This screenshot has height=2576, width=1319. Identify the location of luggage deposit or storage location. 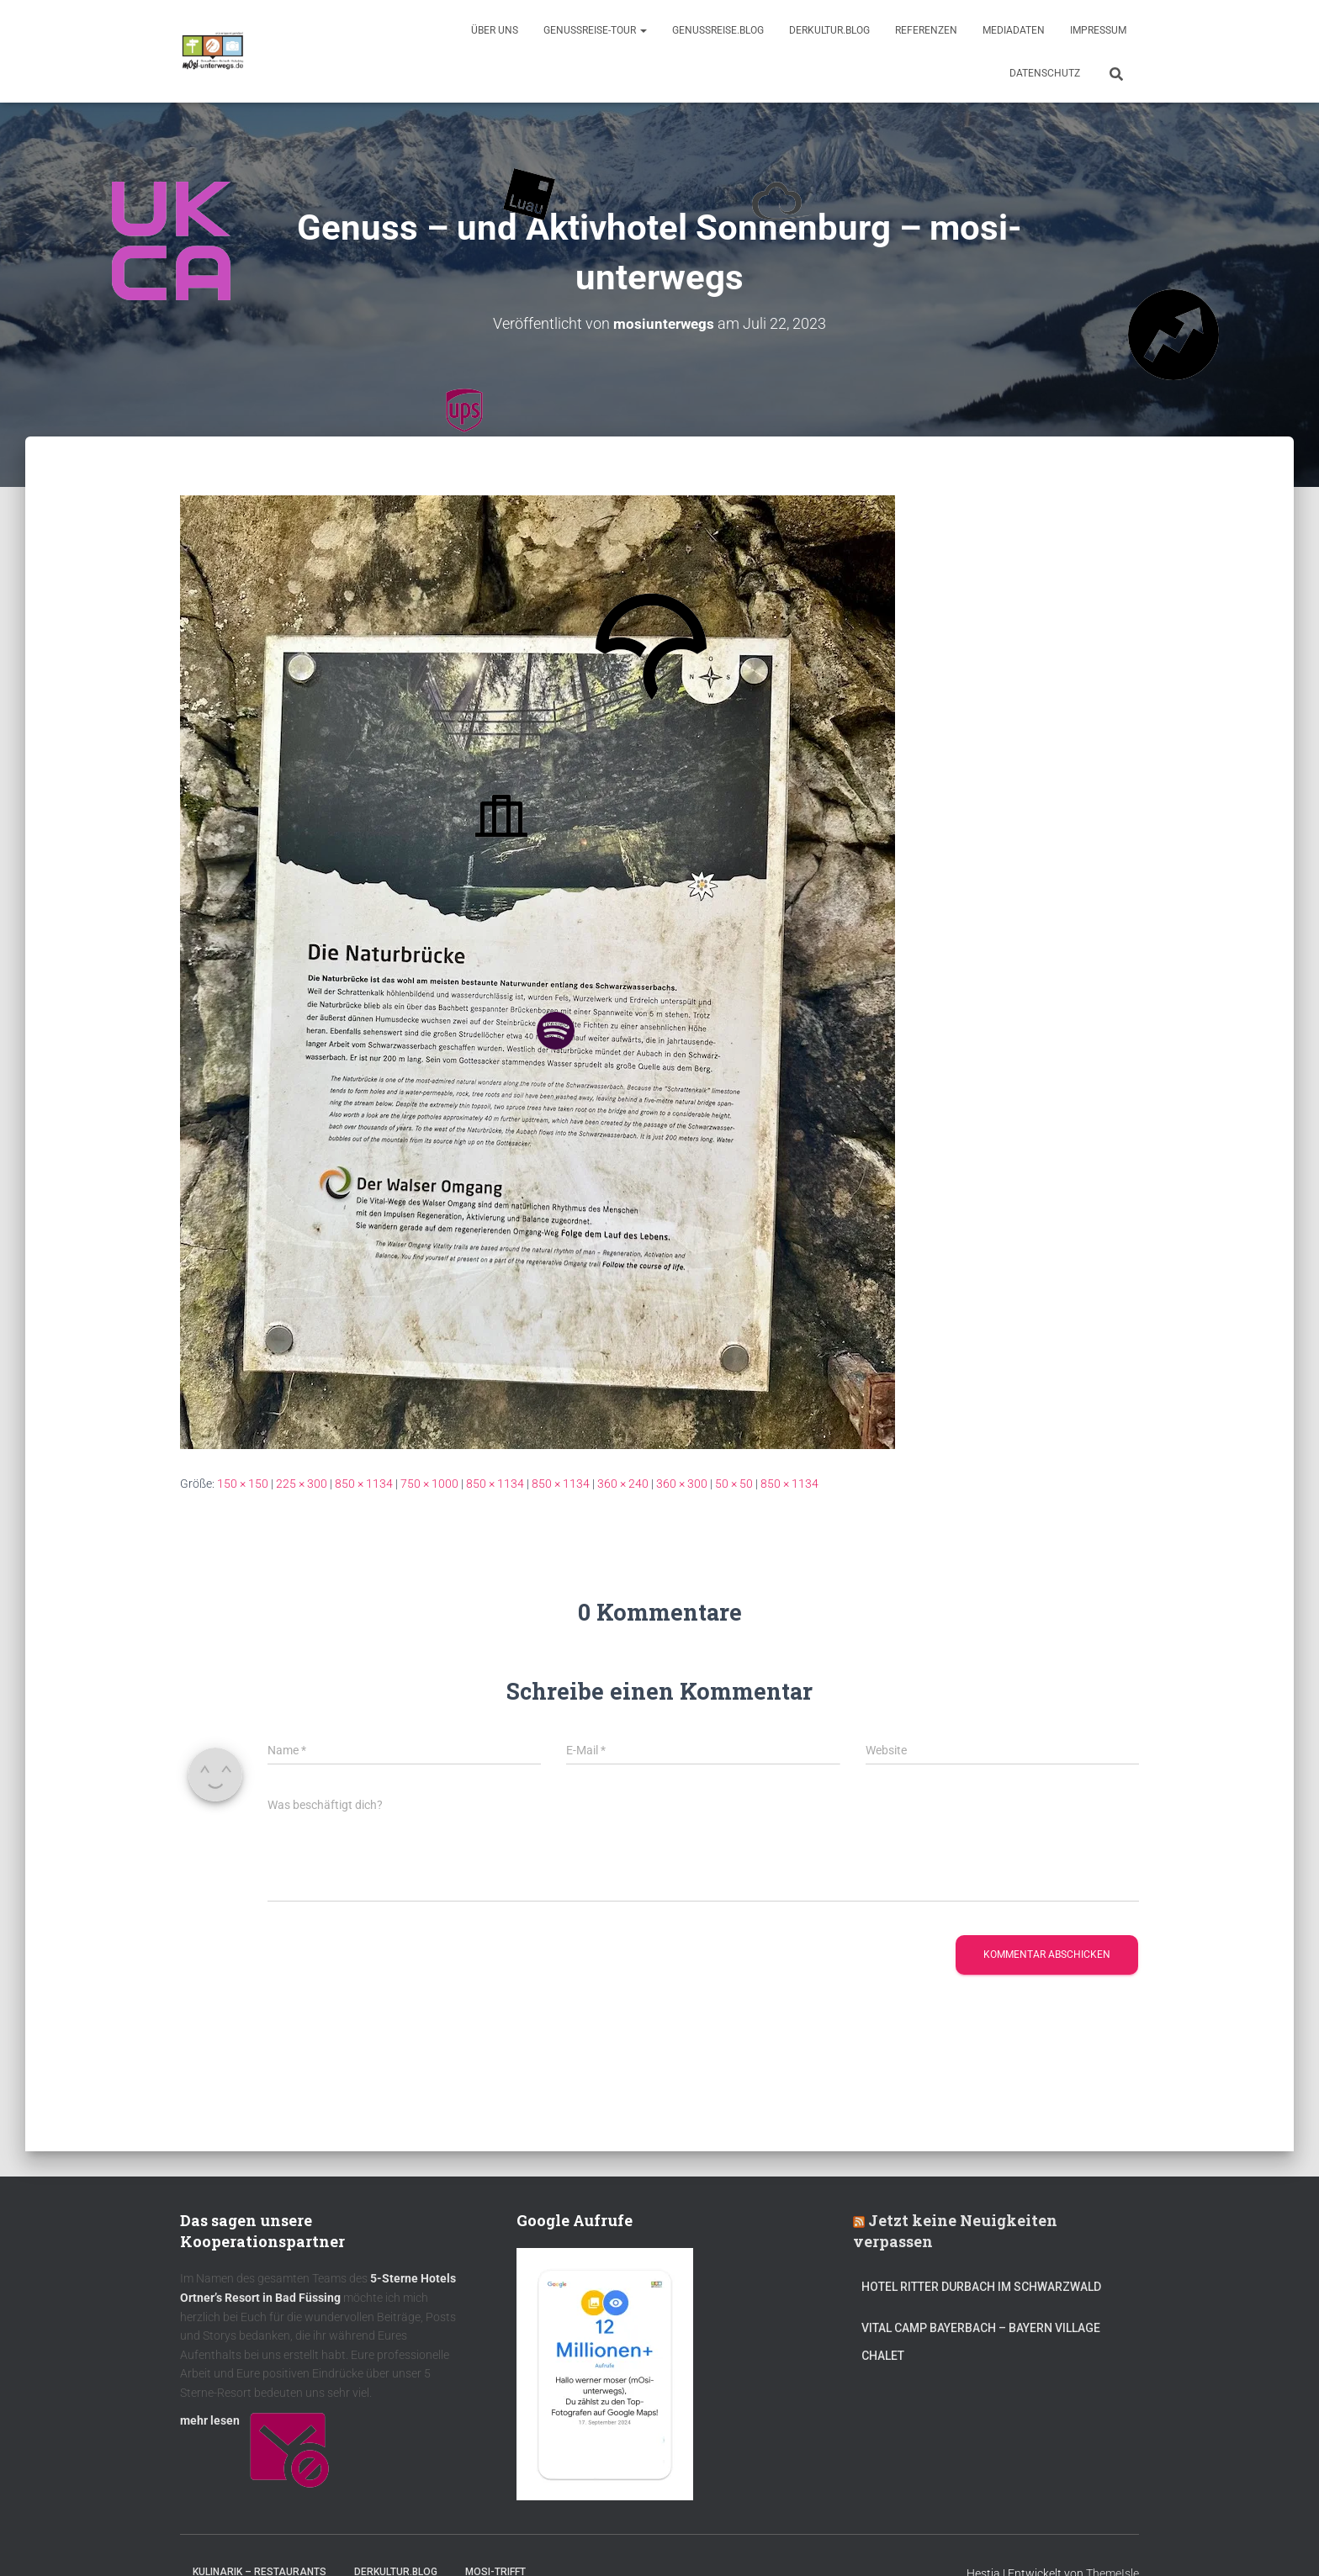
(501, 816).